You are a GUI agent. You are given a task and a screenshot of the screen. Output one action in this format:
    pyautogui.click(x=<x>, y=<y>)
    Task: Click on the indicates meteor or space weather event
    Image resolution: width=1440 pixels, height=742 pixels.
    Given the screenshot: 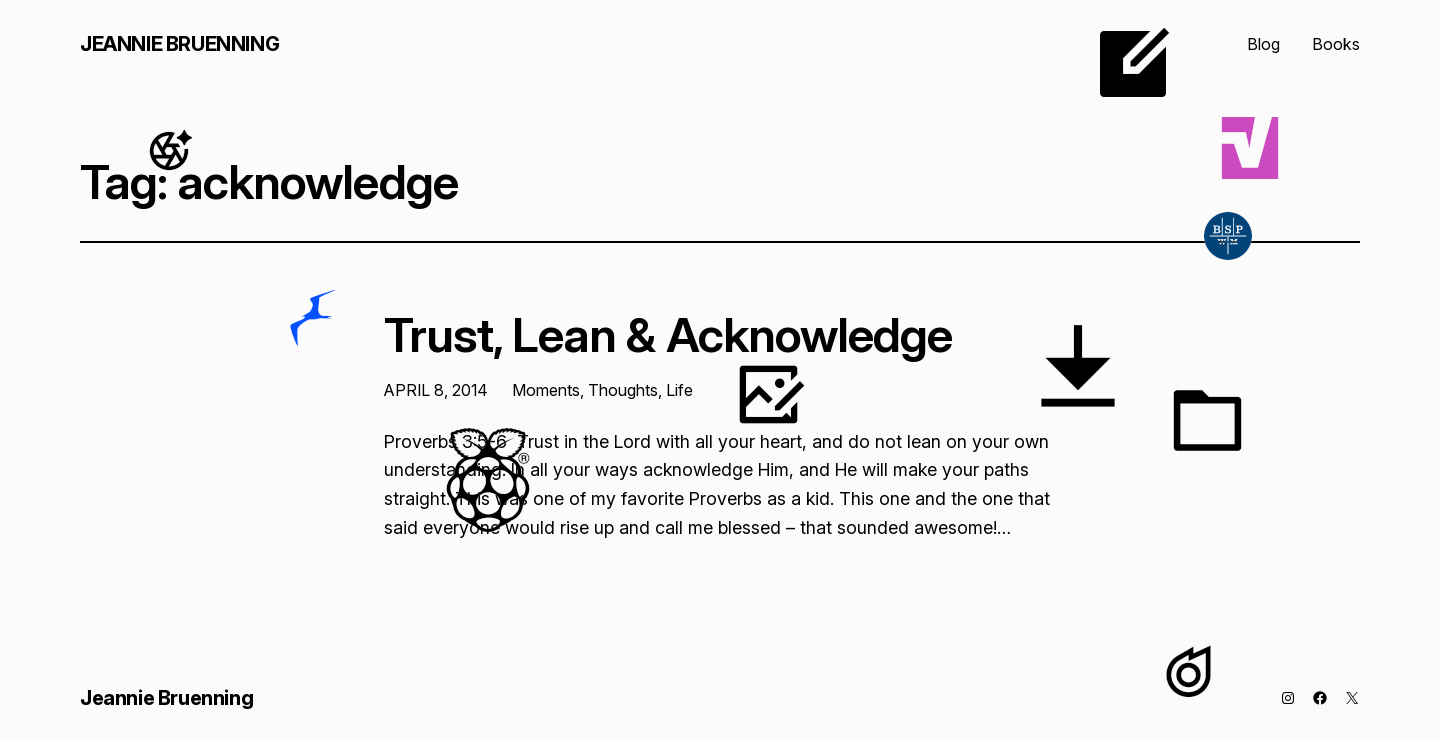 What is the action you would take?
    pyautogui.click(x=1188, y=672)
    